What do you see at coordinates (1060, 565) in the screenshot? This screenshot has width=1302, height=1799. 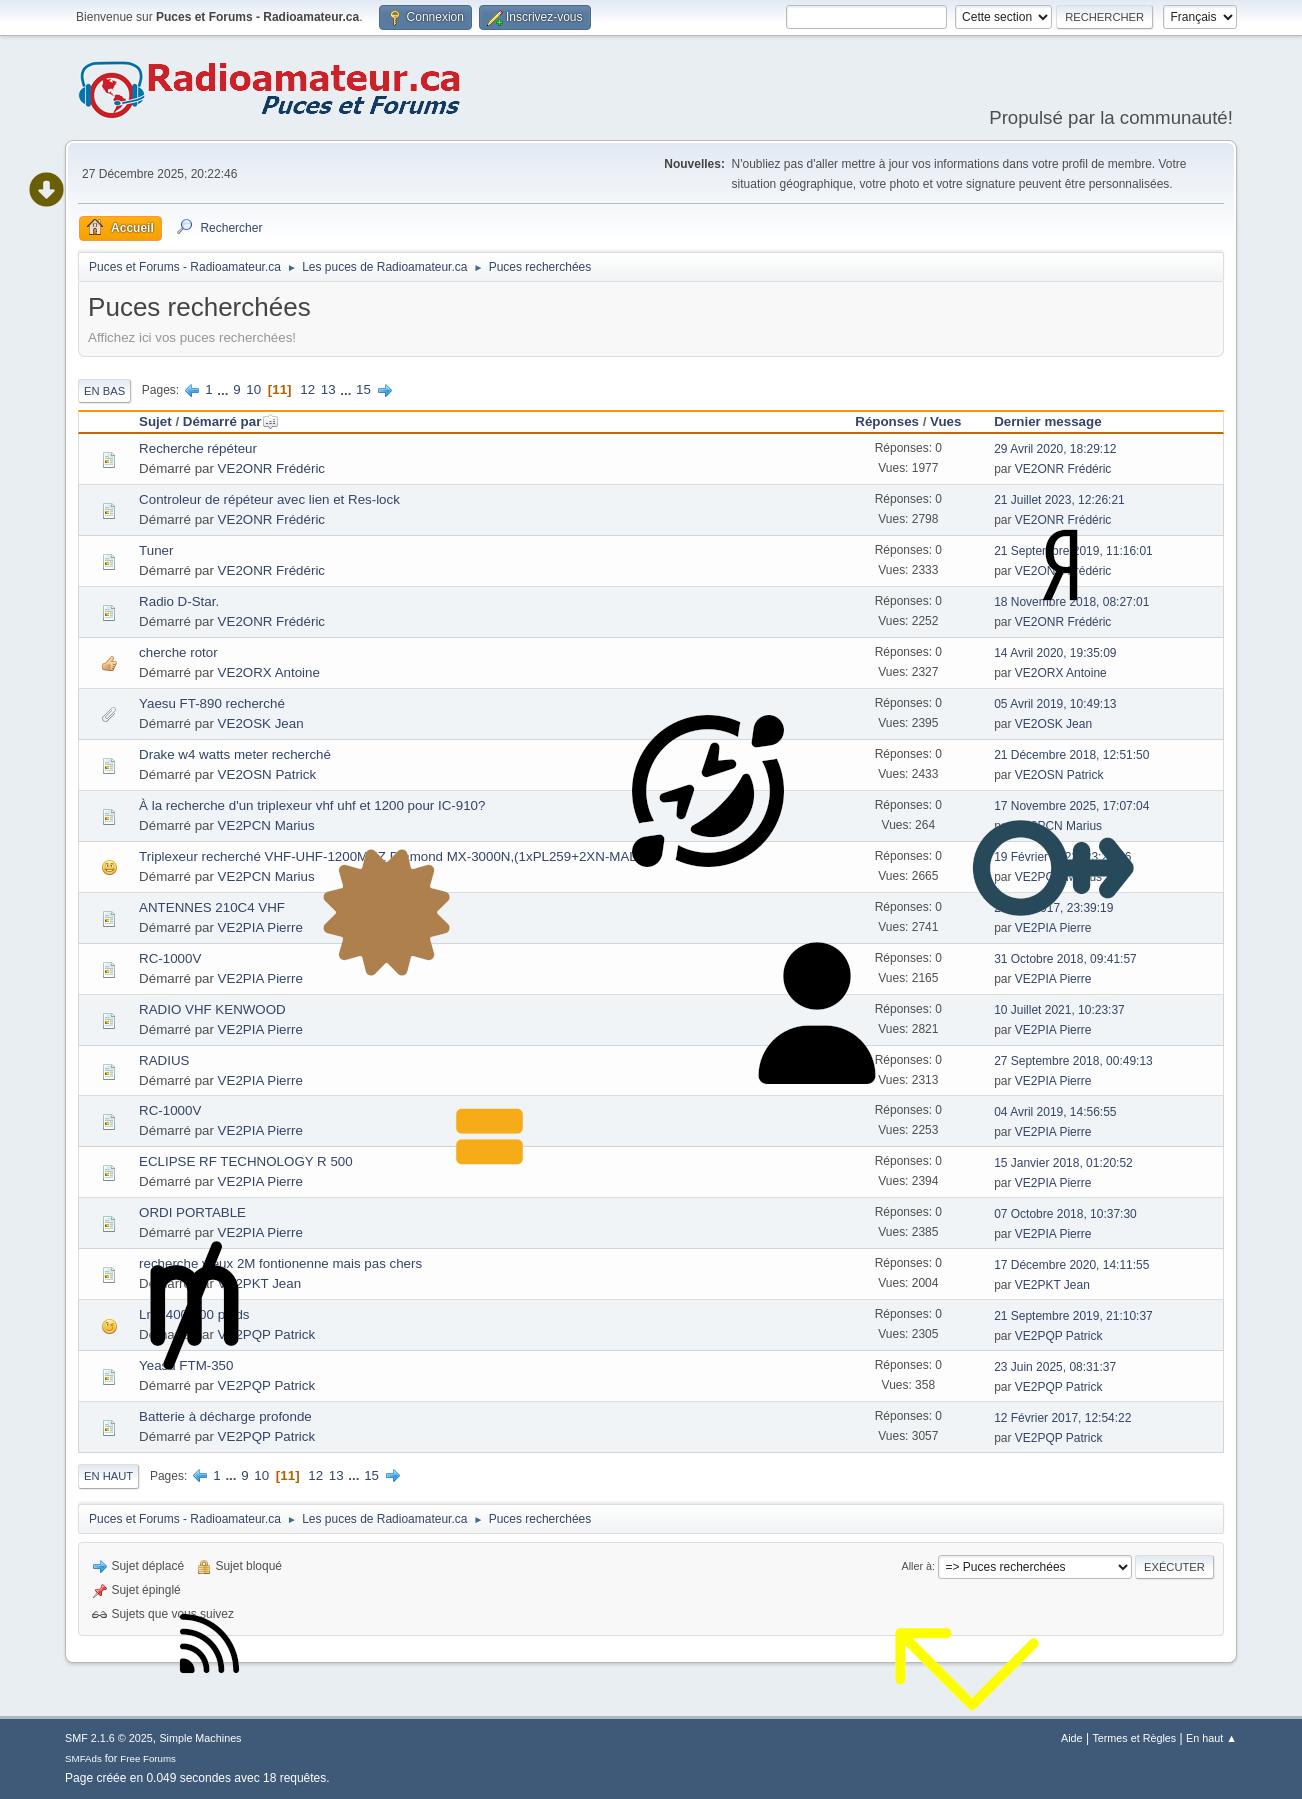 I see `open Yandex services` at bounding box center [1060, 565].